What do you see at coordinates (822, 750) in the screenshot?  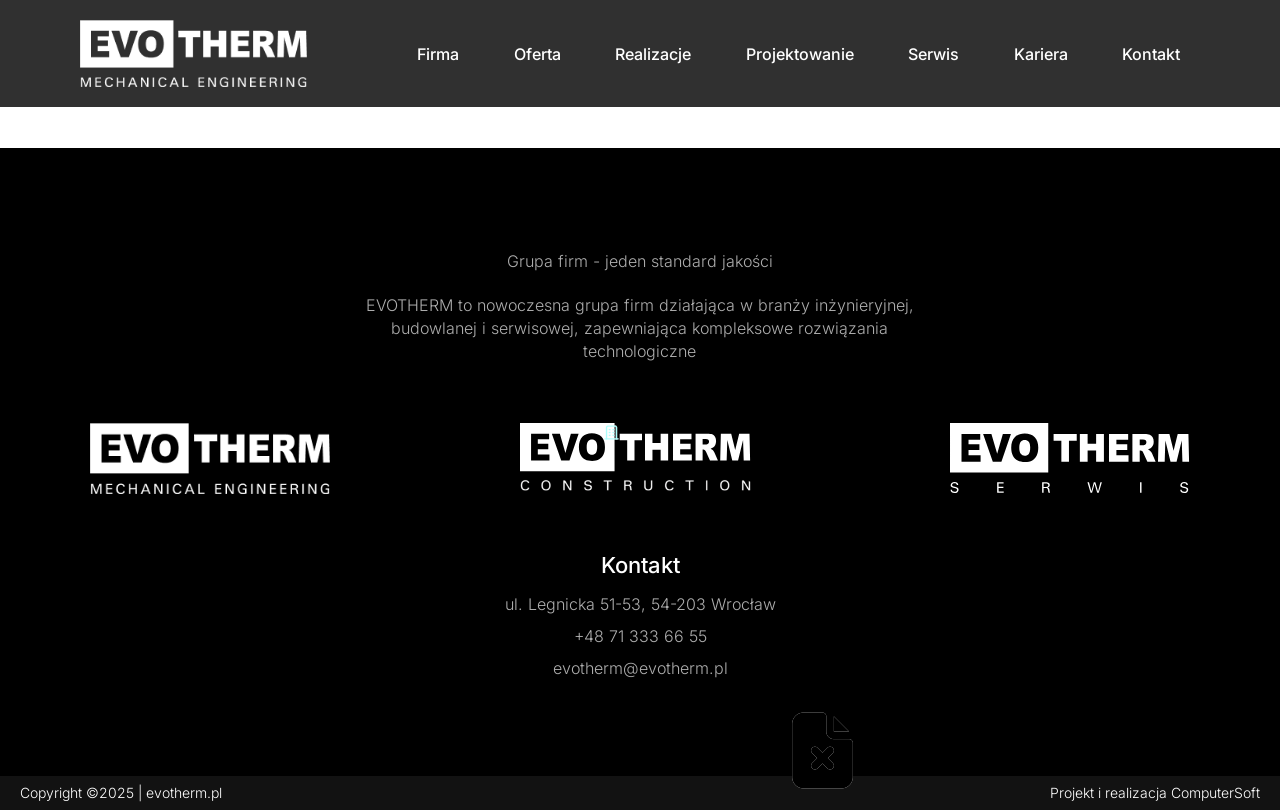 I see `delete or remove a file` at bounding box center [822, 750].